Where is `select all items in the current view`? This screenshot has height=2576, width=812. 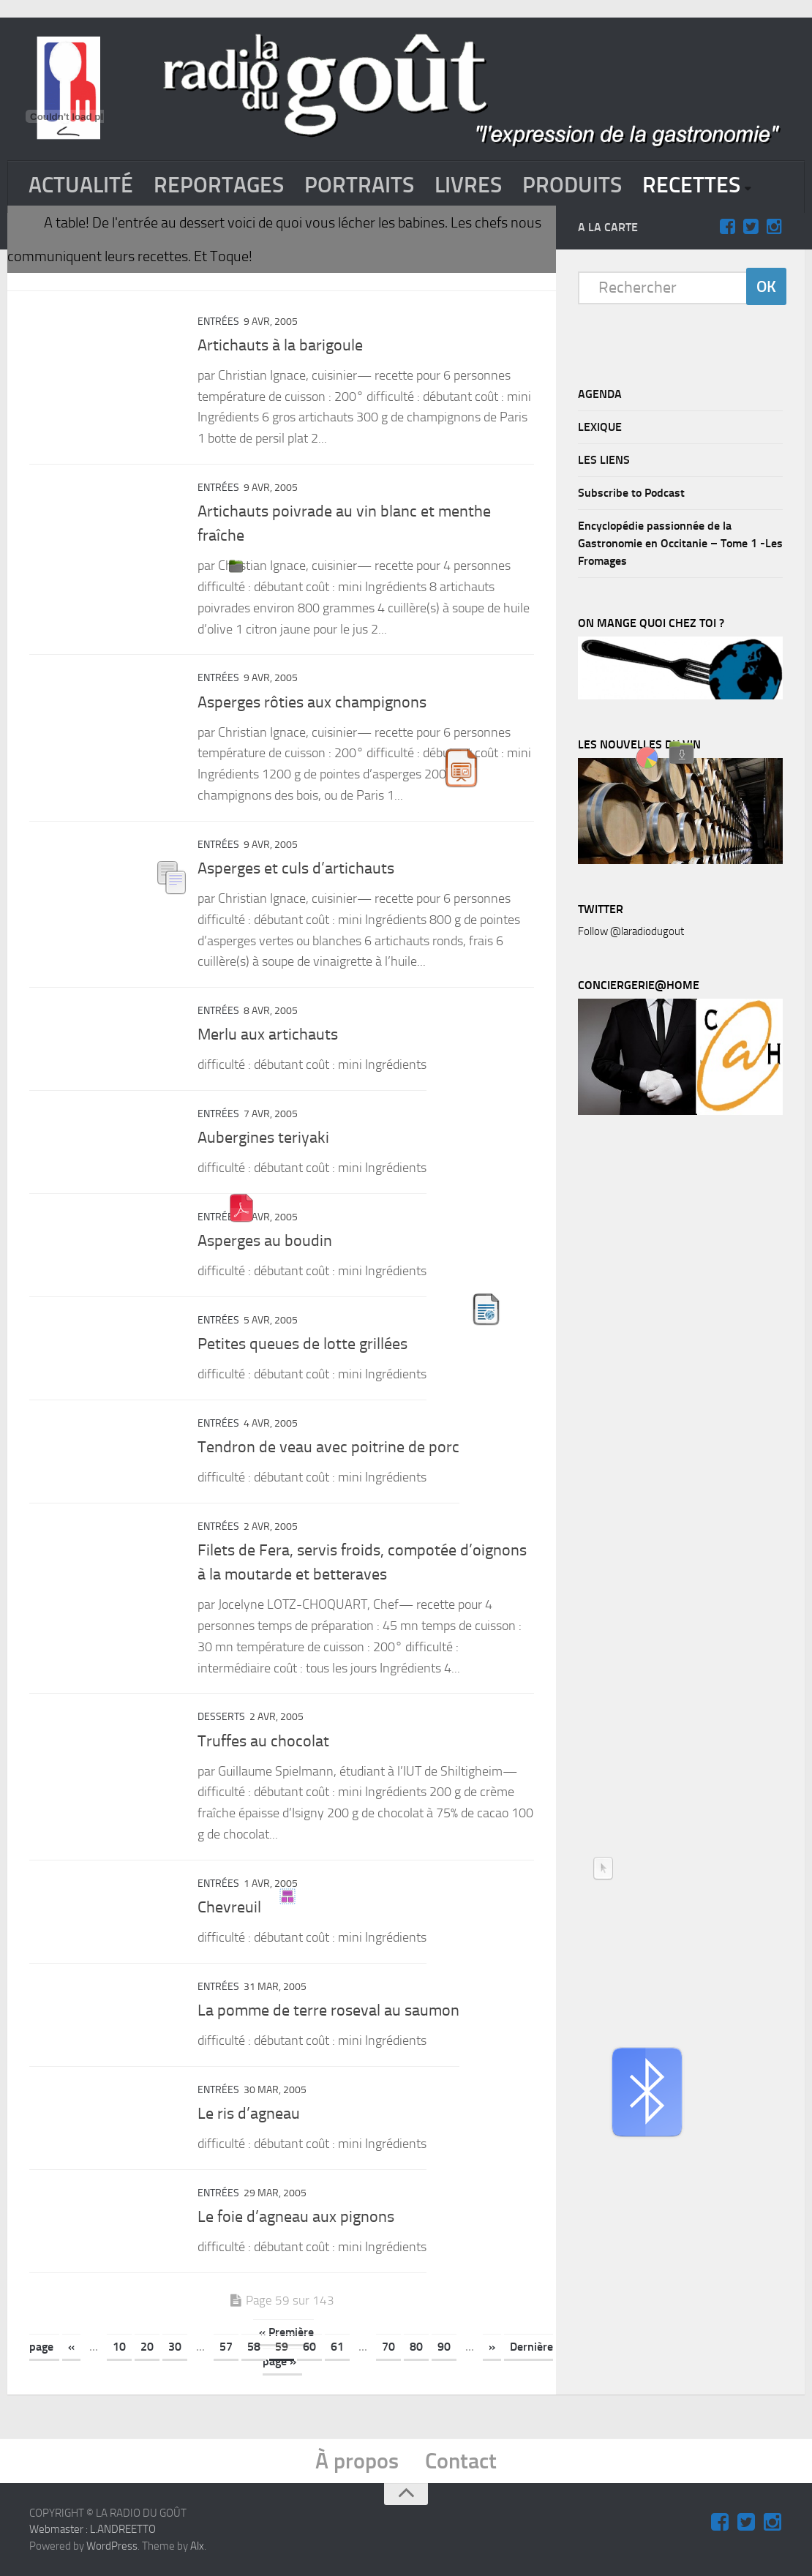 select all items in the current view is located at coordinates (287, 1896).